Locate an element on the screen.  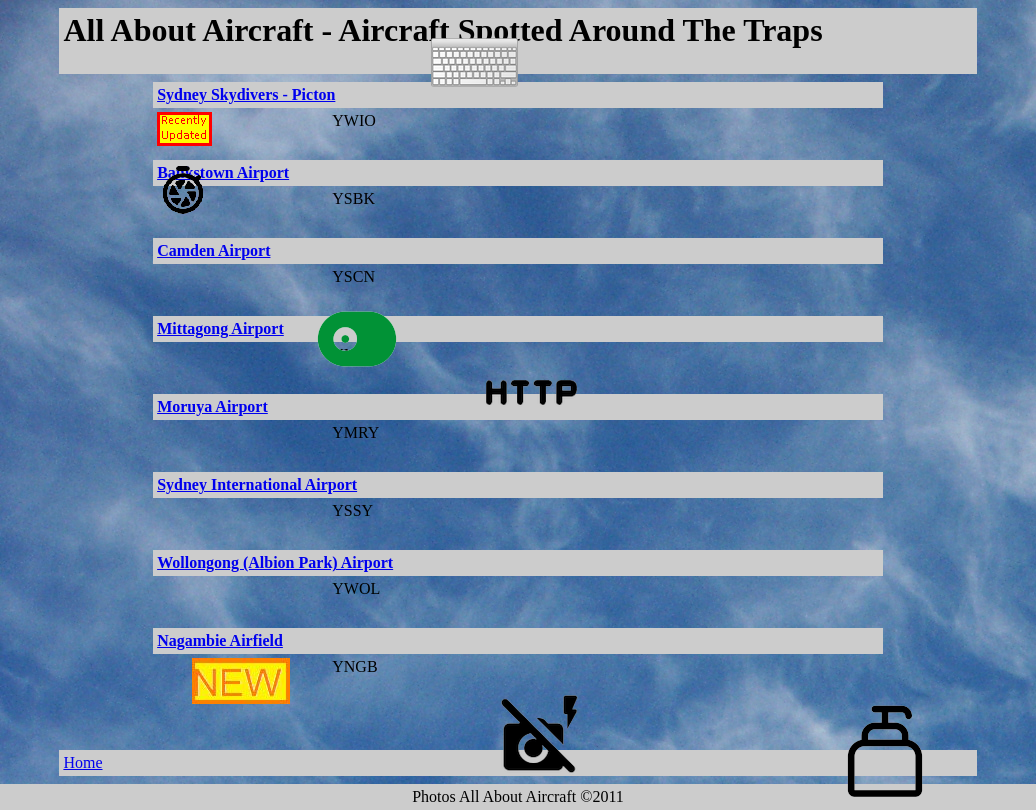
adjust camera shutter speed settings is located at coordinates (183, 191).